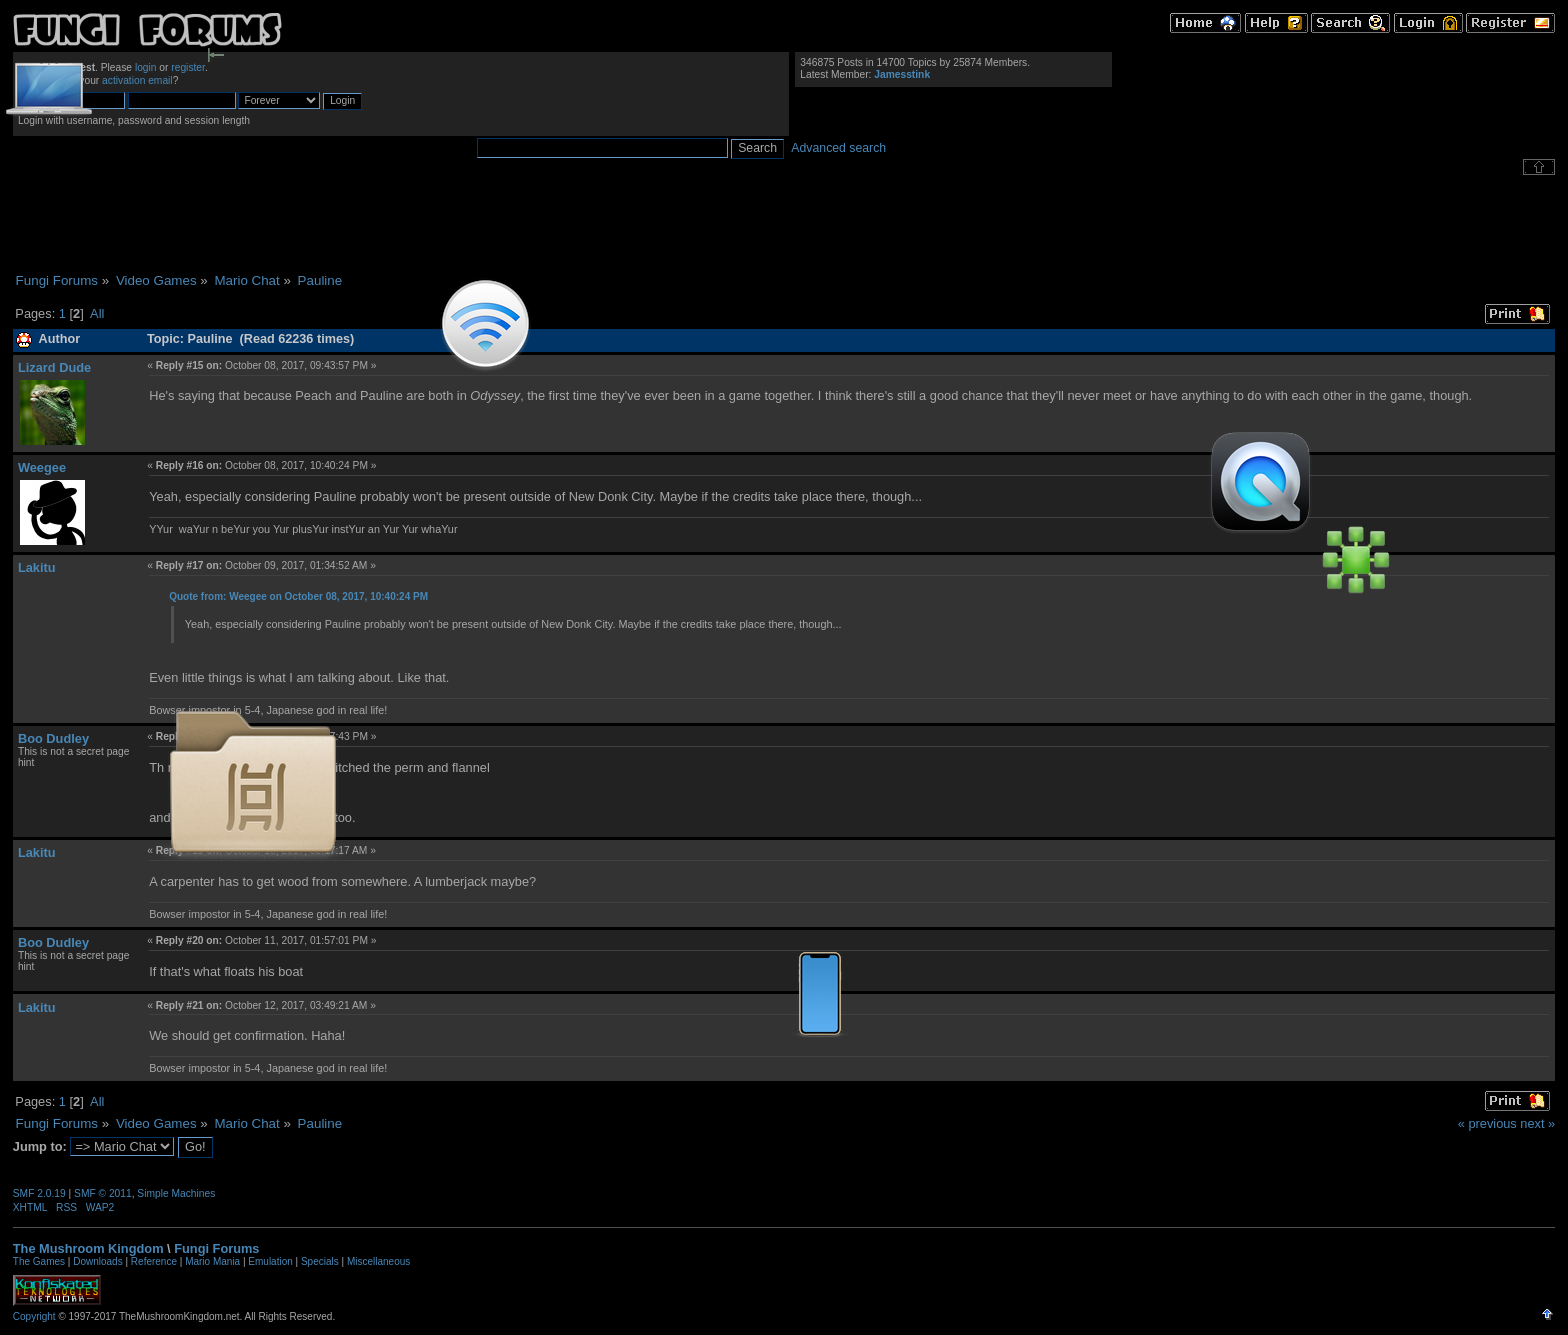 The height and width of the screenshot is (1335, 1568). I want to click on open your videos folder, so click(253, 791).